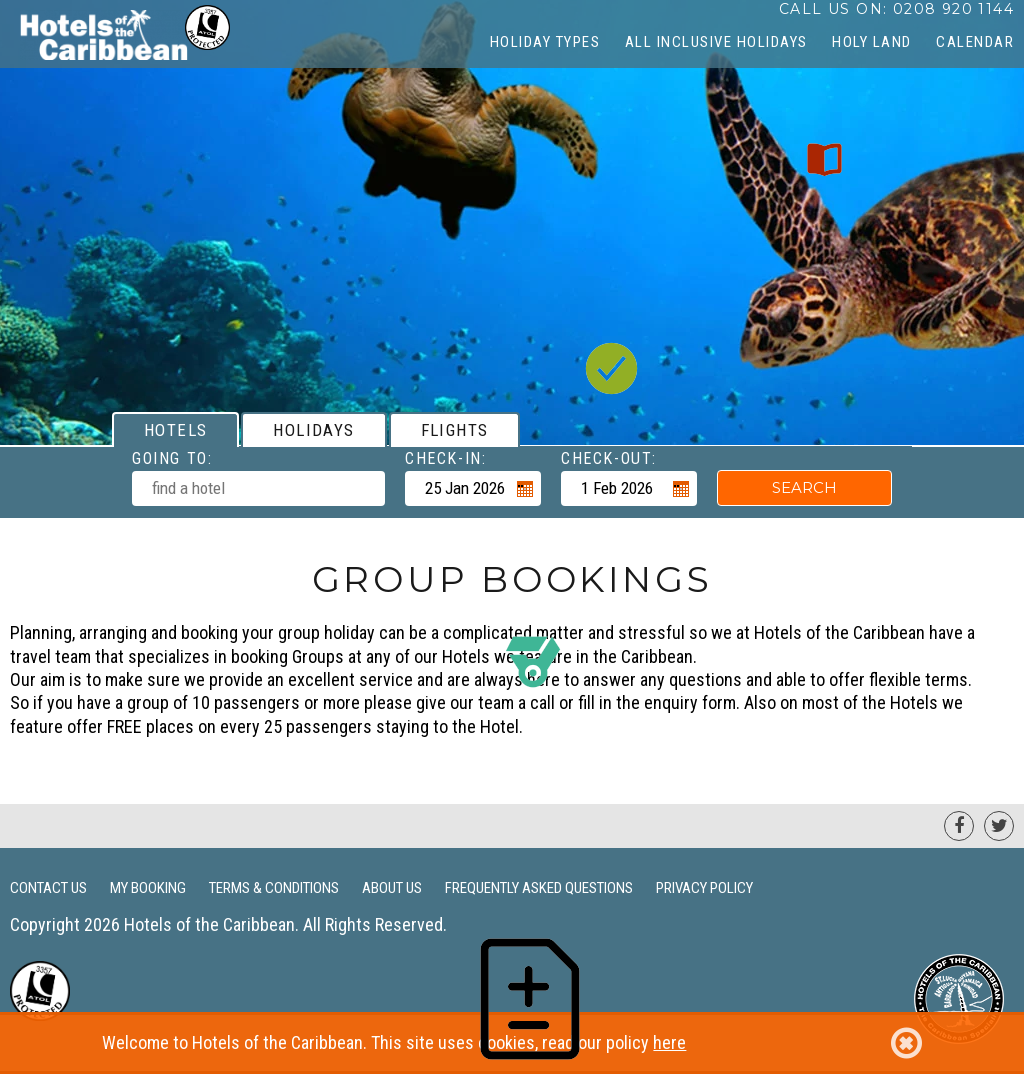  I want to click on open reading mode or e-reader, so click(824, 158).